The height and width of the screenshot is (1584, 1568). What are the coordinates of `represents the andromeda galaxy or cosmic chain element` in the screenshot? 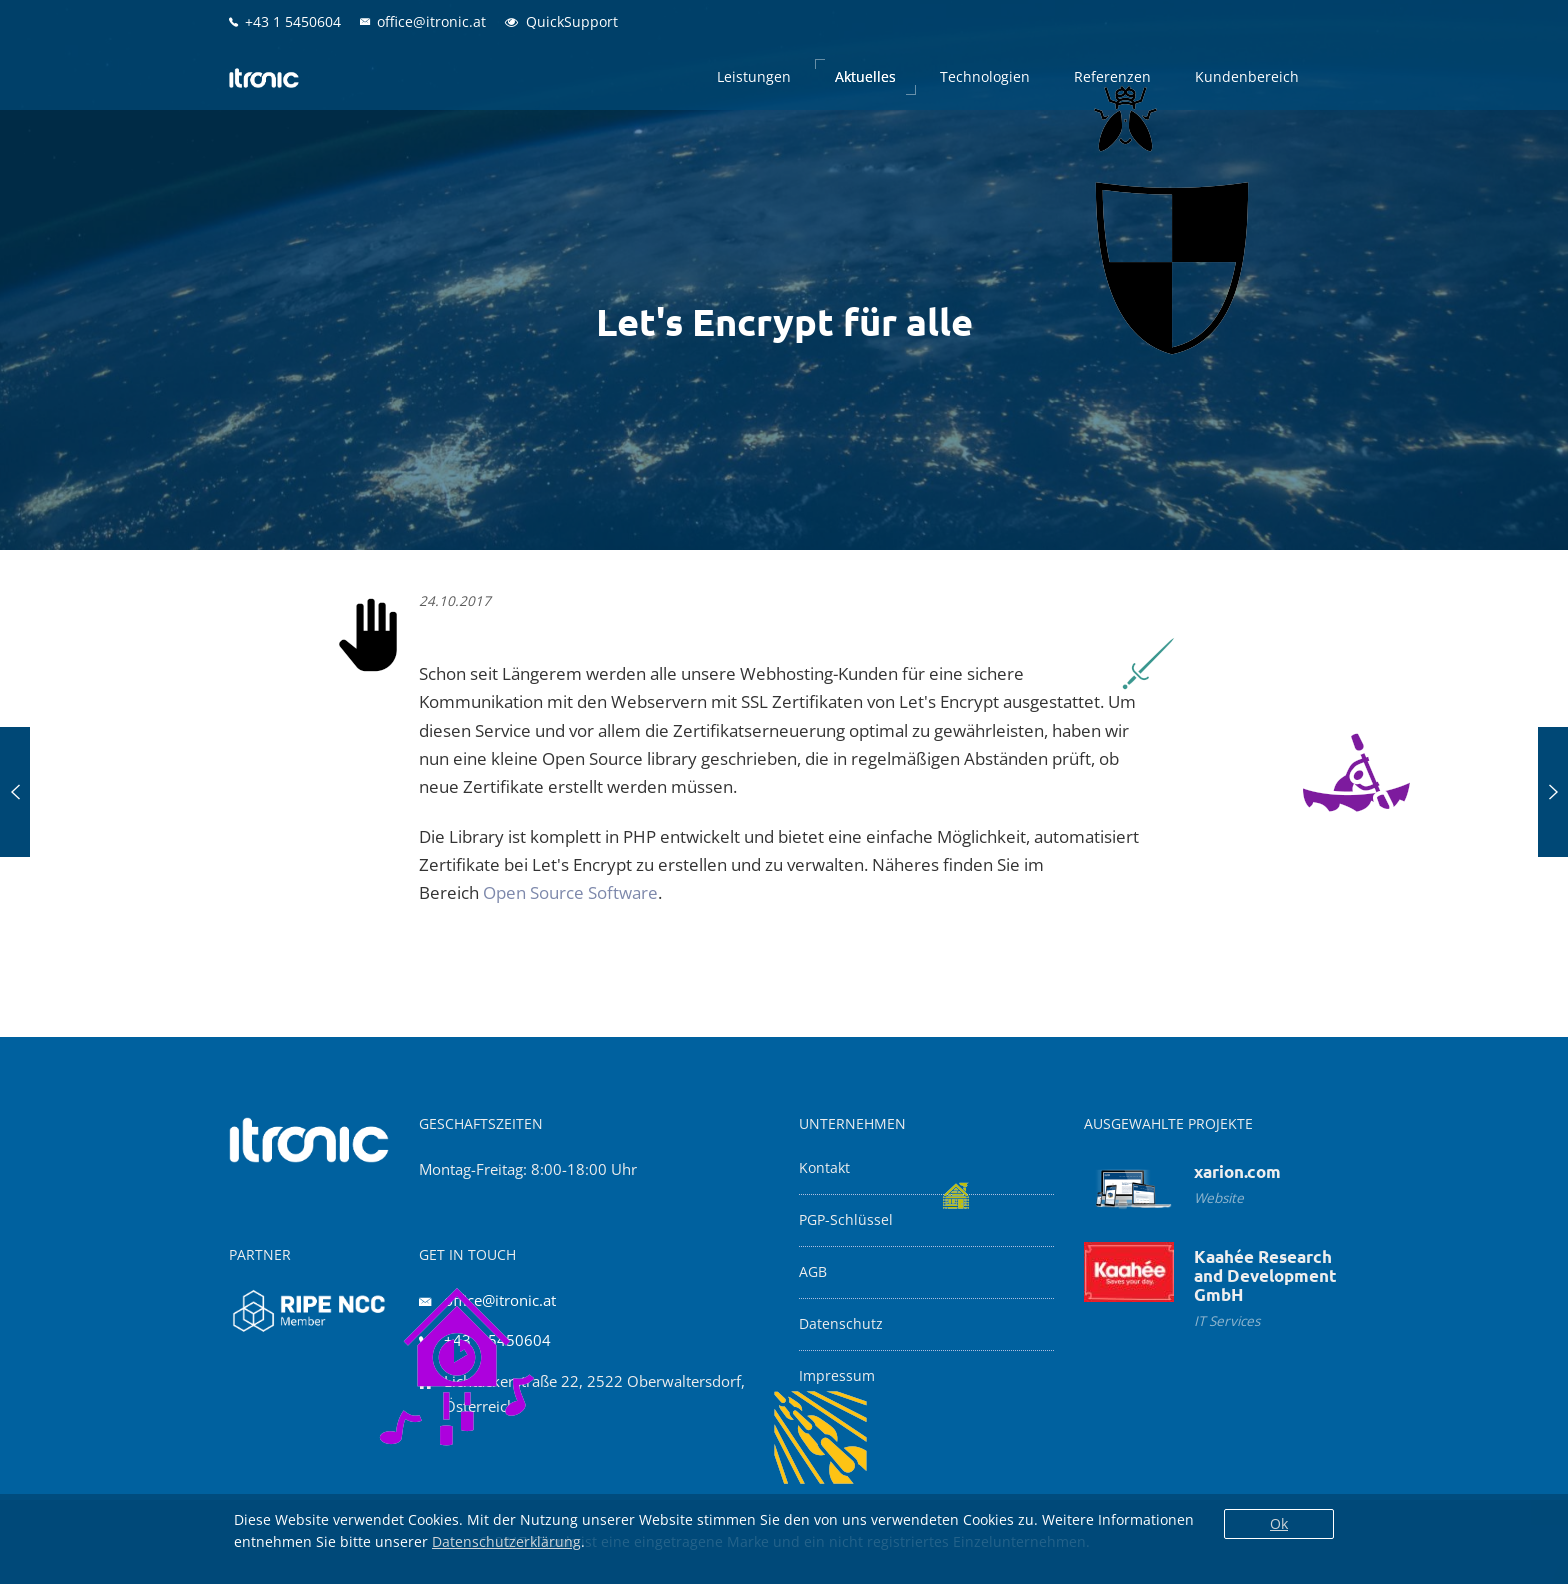 It's located at (820, 1437).